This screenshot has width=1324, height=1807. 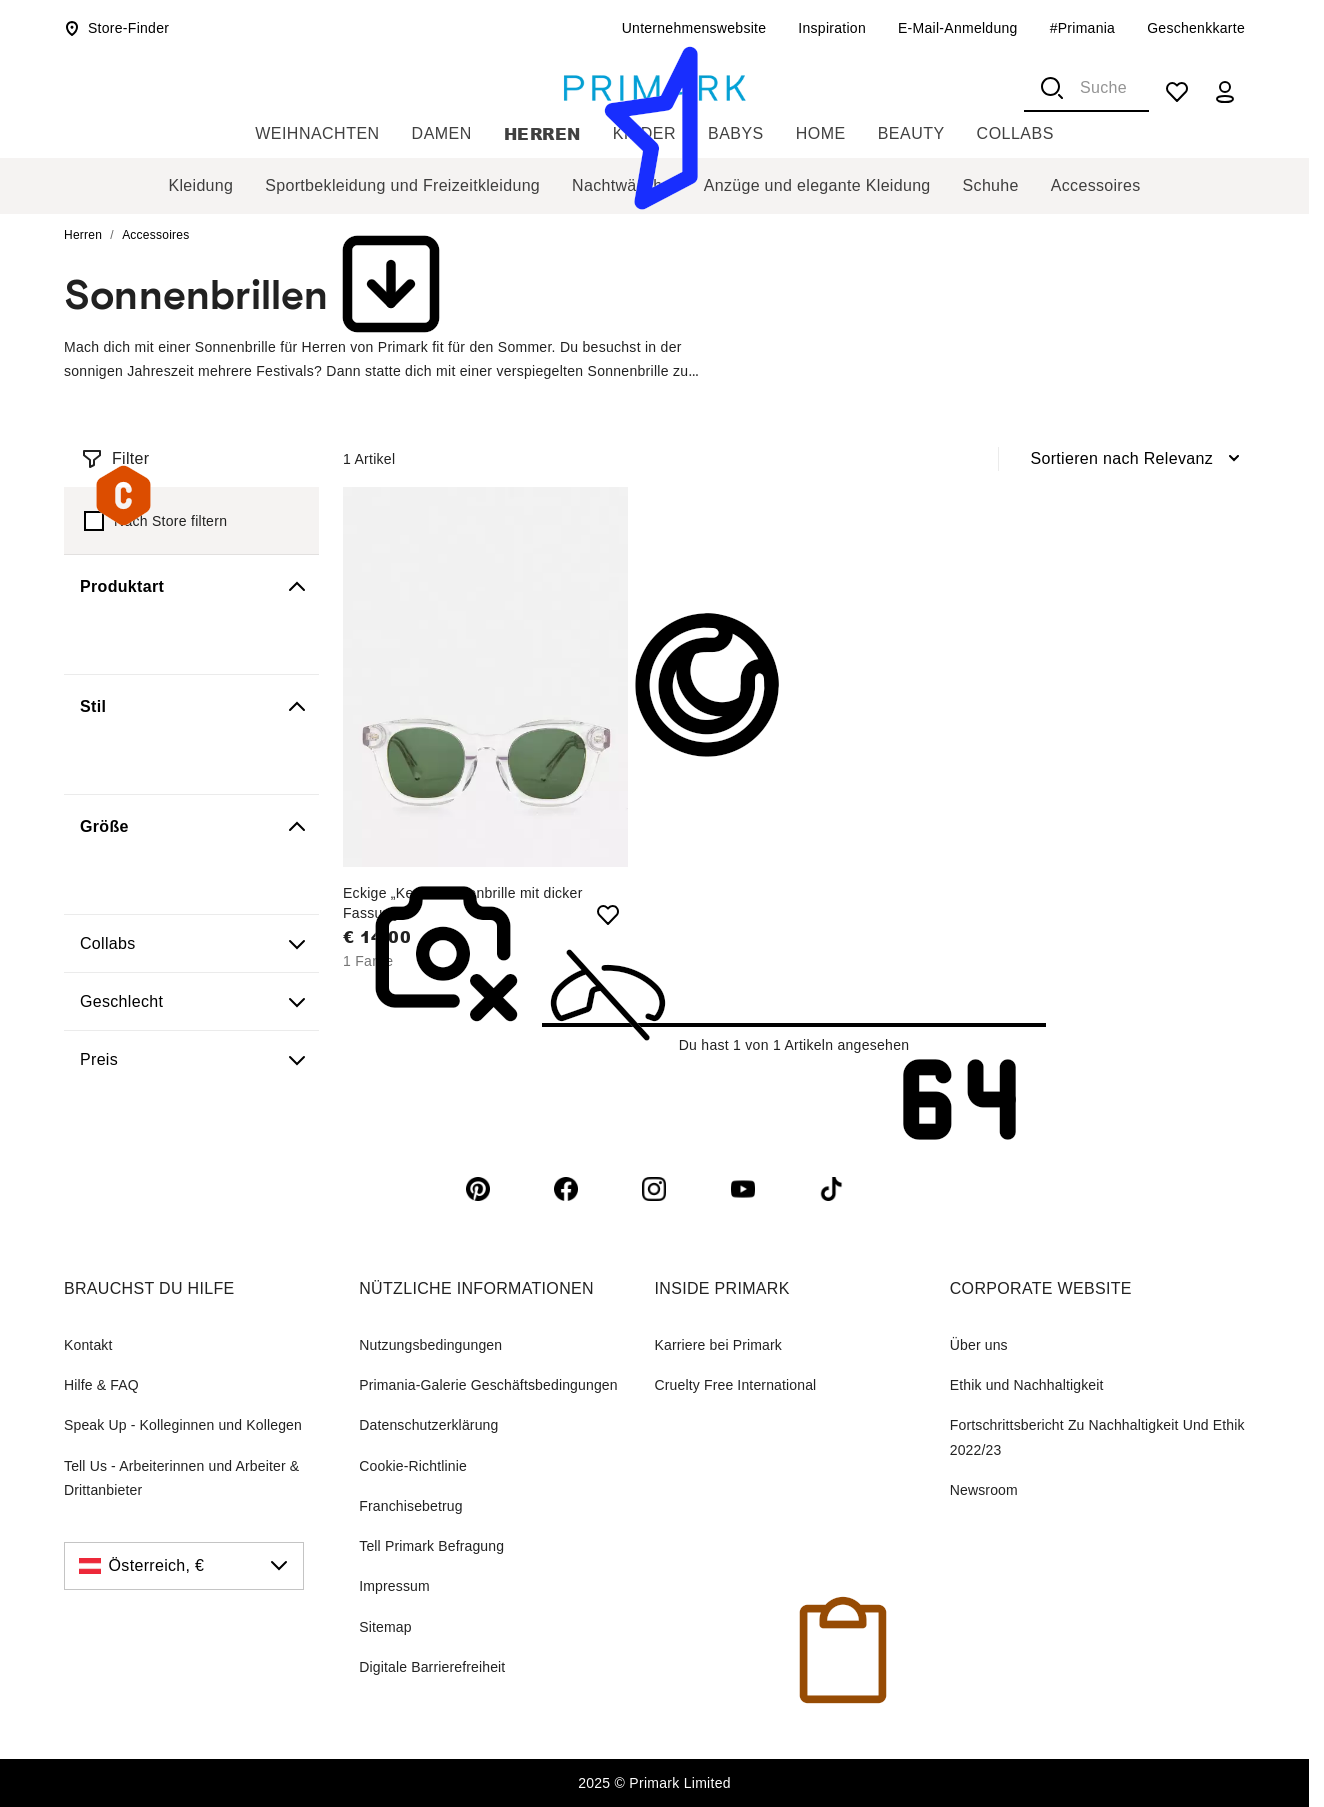 I want to click on indicates a 64-bit system or application, so click(x=959, y=1099).